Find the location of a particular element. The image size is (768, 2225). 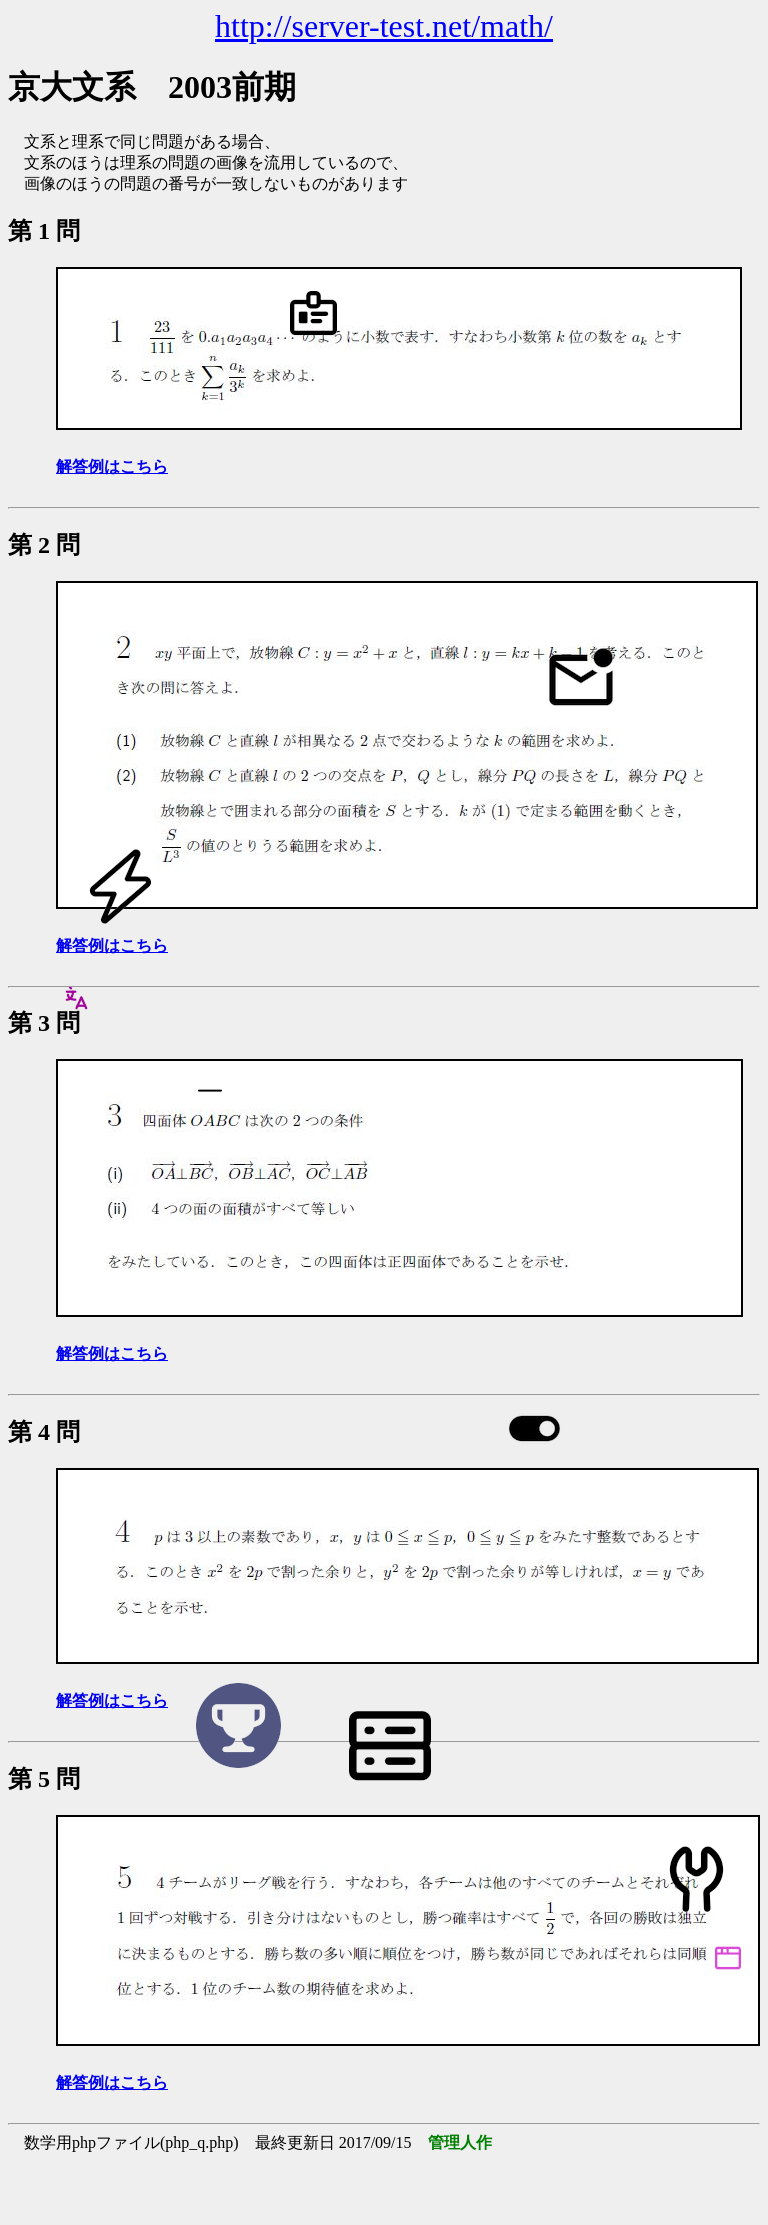

change language settings is located at coordinates (76, 998).